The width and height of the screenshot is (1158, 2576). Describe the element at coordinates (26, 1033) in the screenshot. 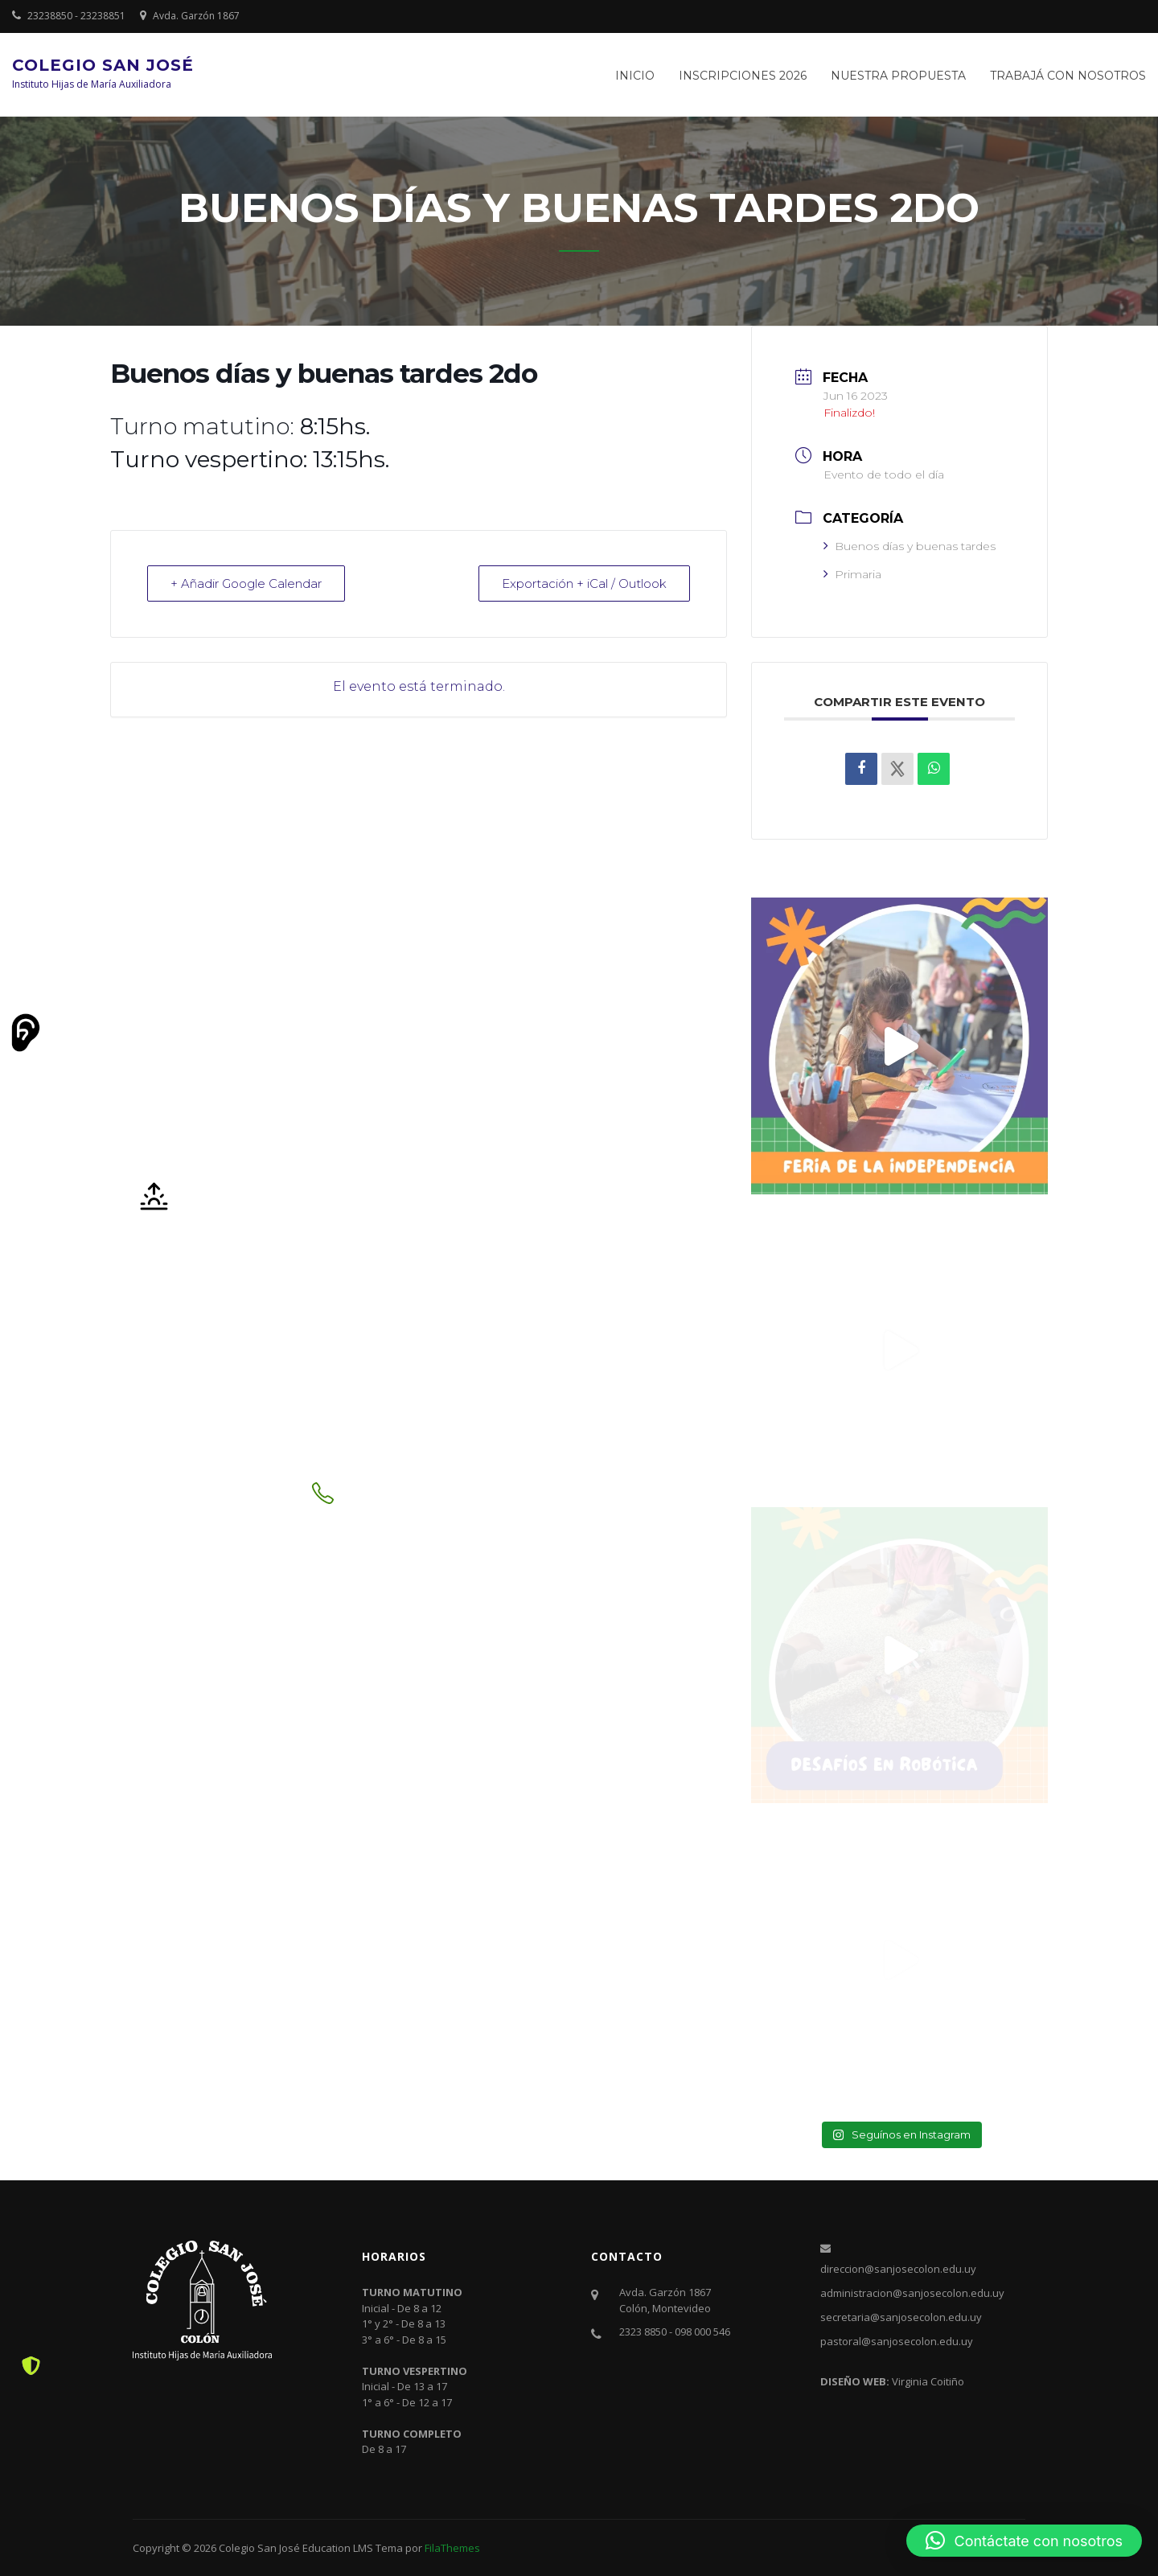

I see `adjust audio or hearing accessibility settings` at that location.